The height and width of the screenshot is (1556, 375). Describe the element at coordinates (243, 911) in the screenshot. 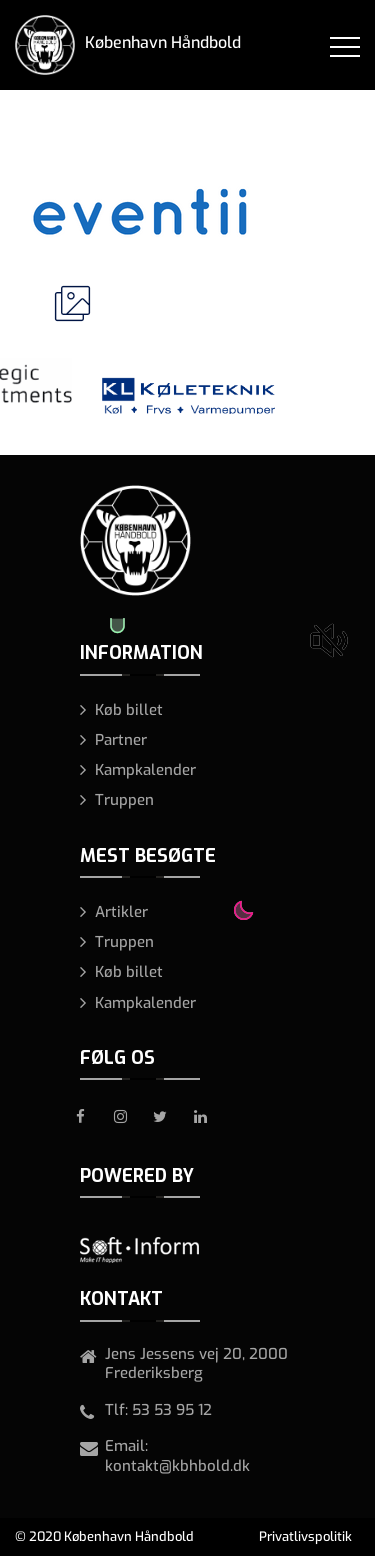

I see `toggle dark mode or night theme` at that location.